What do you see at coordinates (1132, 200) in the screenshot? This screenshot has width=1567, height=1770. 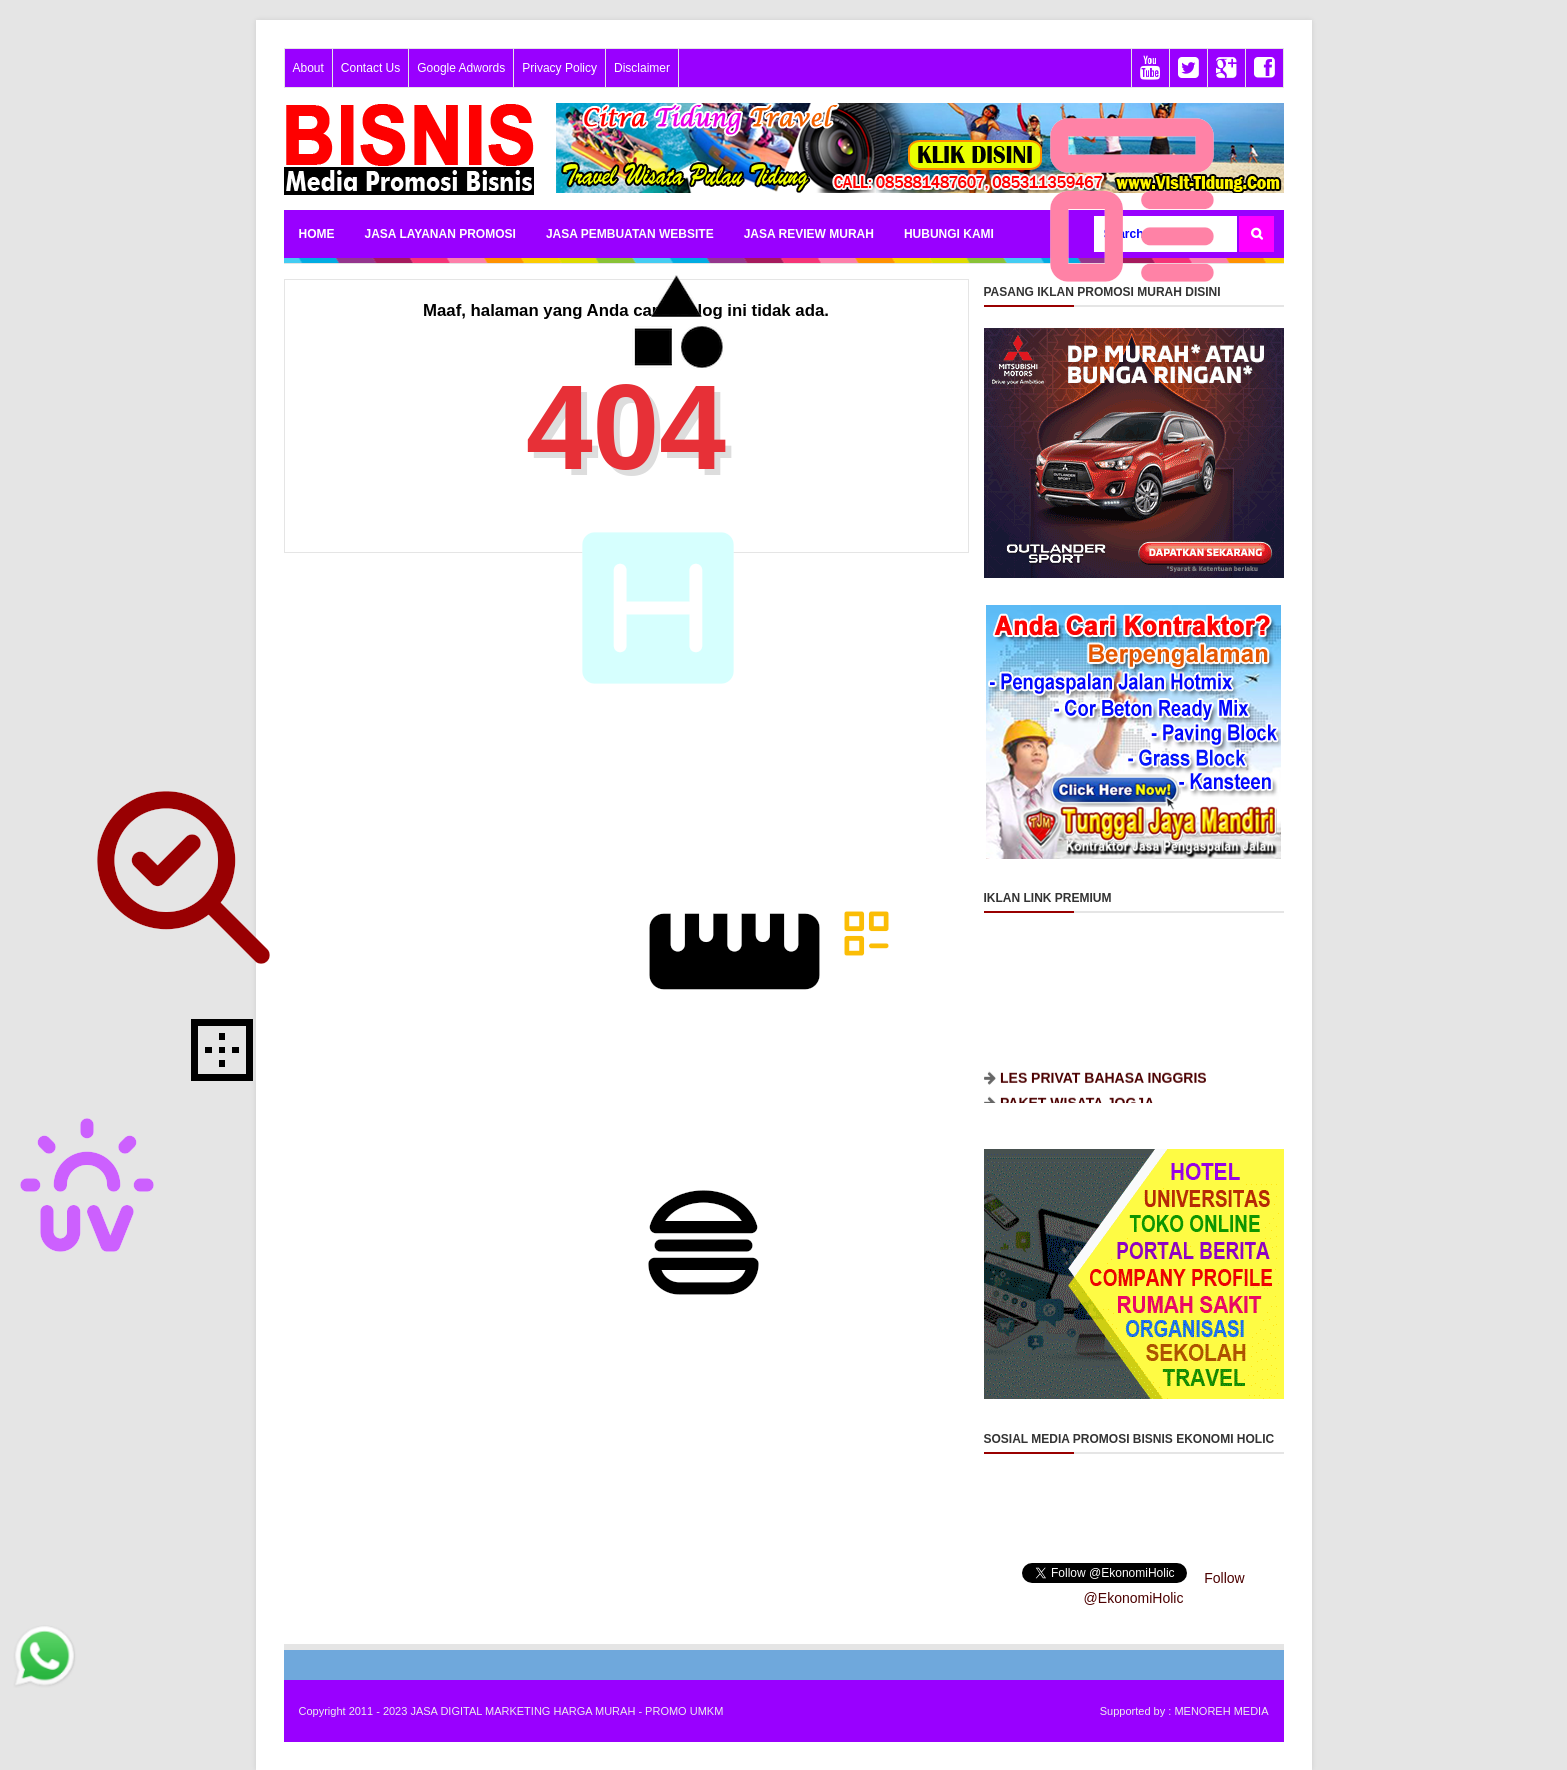 I see `access page or document templates` at bounding box center [1132, 200].